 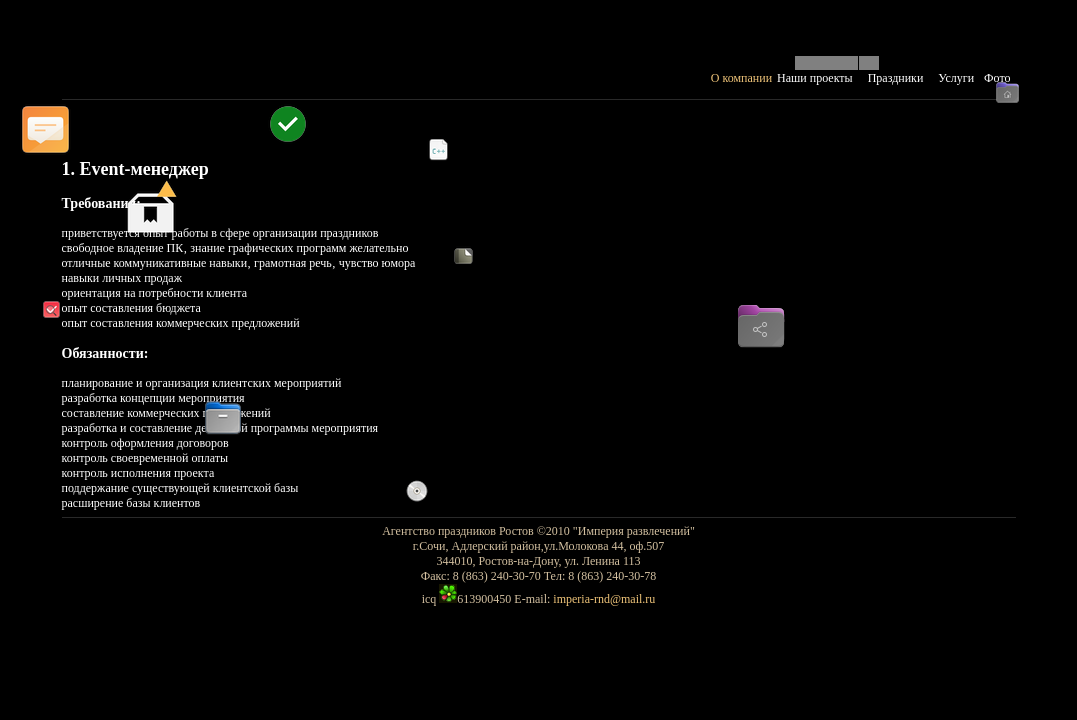 What do you see at coordinates (45, 129) in the screenshot?
I see `open messaging or chat application` at bounding box center [45, 129].